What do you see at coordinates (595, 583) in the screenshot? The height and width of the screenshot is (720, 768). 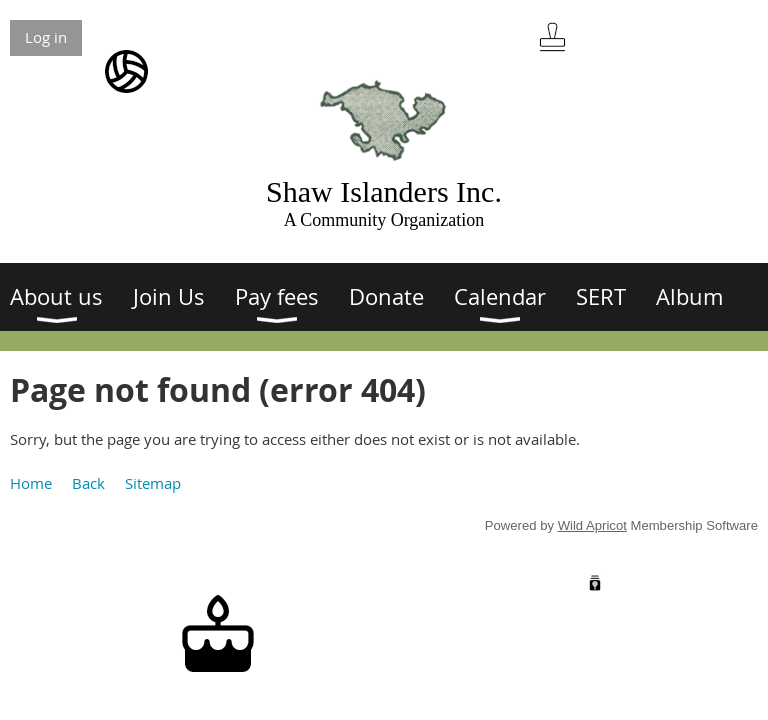 I see `run batch predictions or bulk processing` at bounding box center [595, 583].